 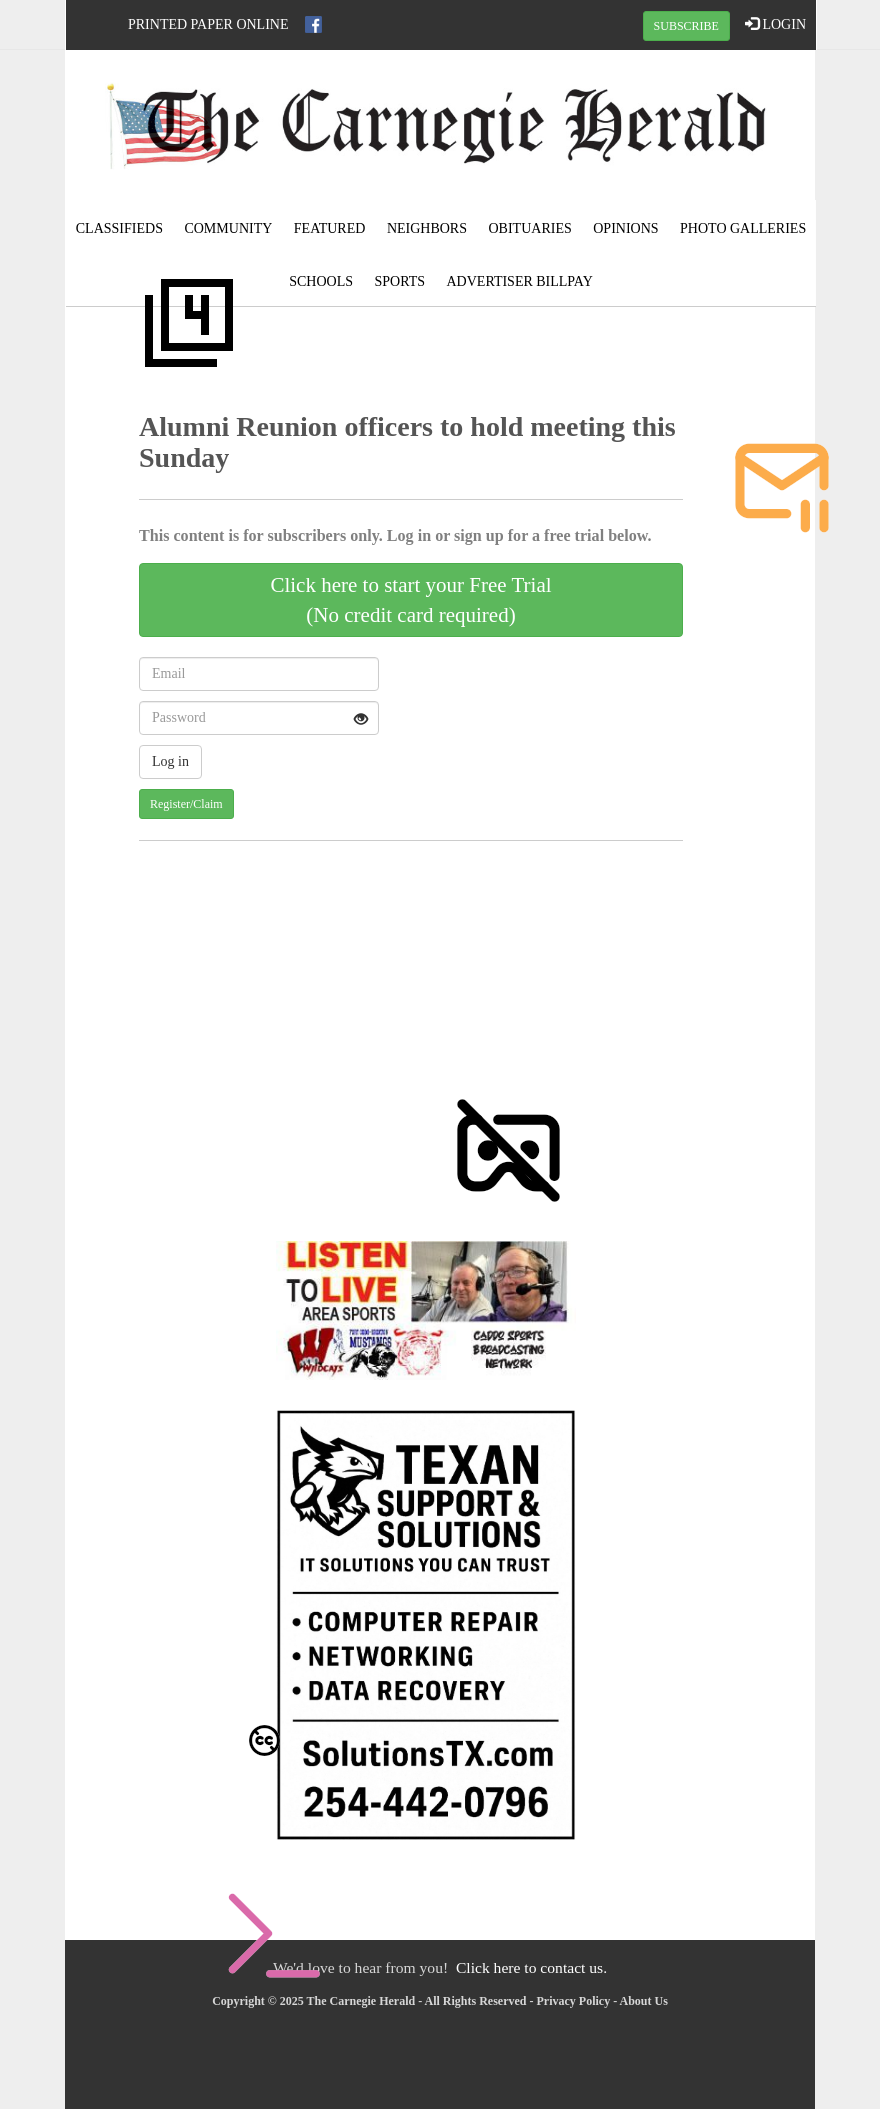 What do you see at coordinates (189, 323) in the screenshot?
I see `select filter option 4` at bounding box center [189, 323].